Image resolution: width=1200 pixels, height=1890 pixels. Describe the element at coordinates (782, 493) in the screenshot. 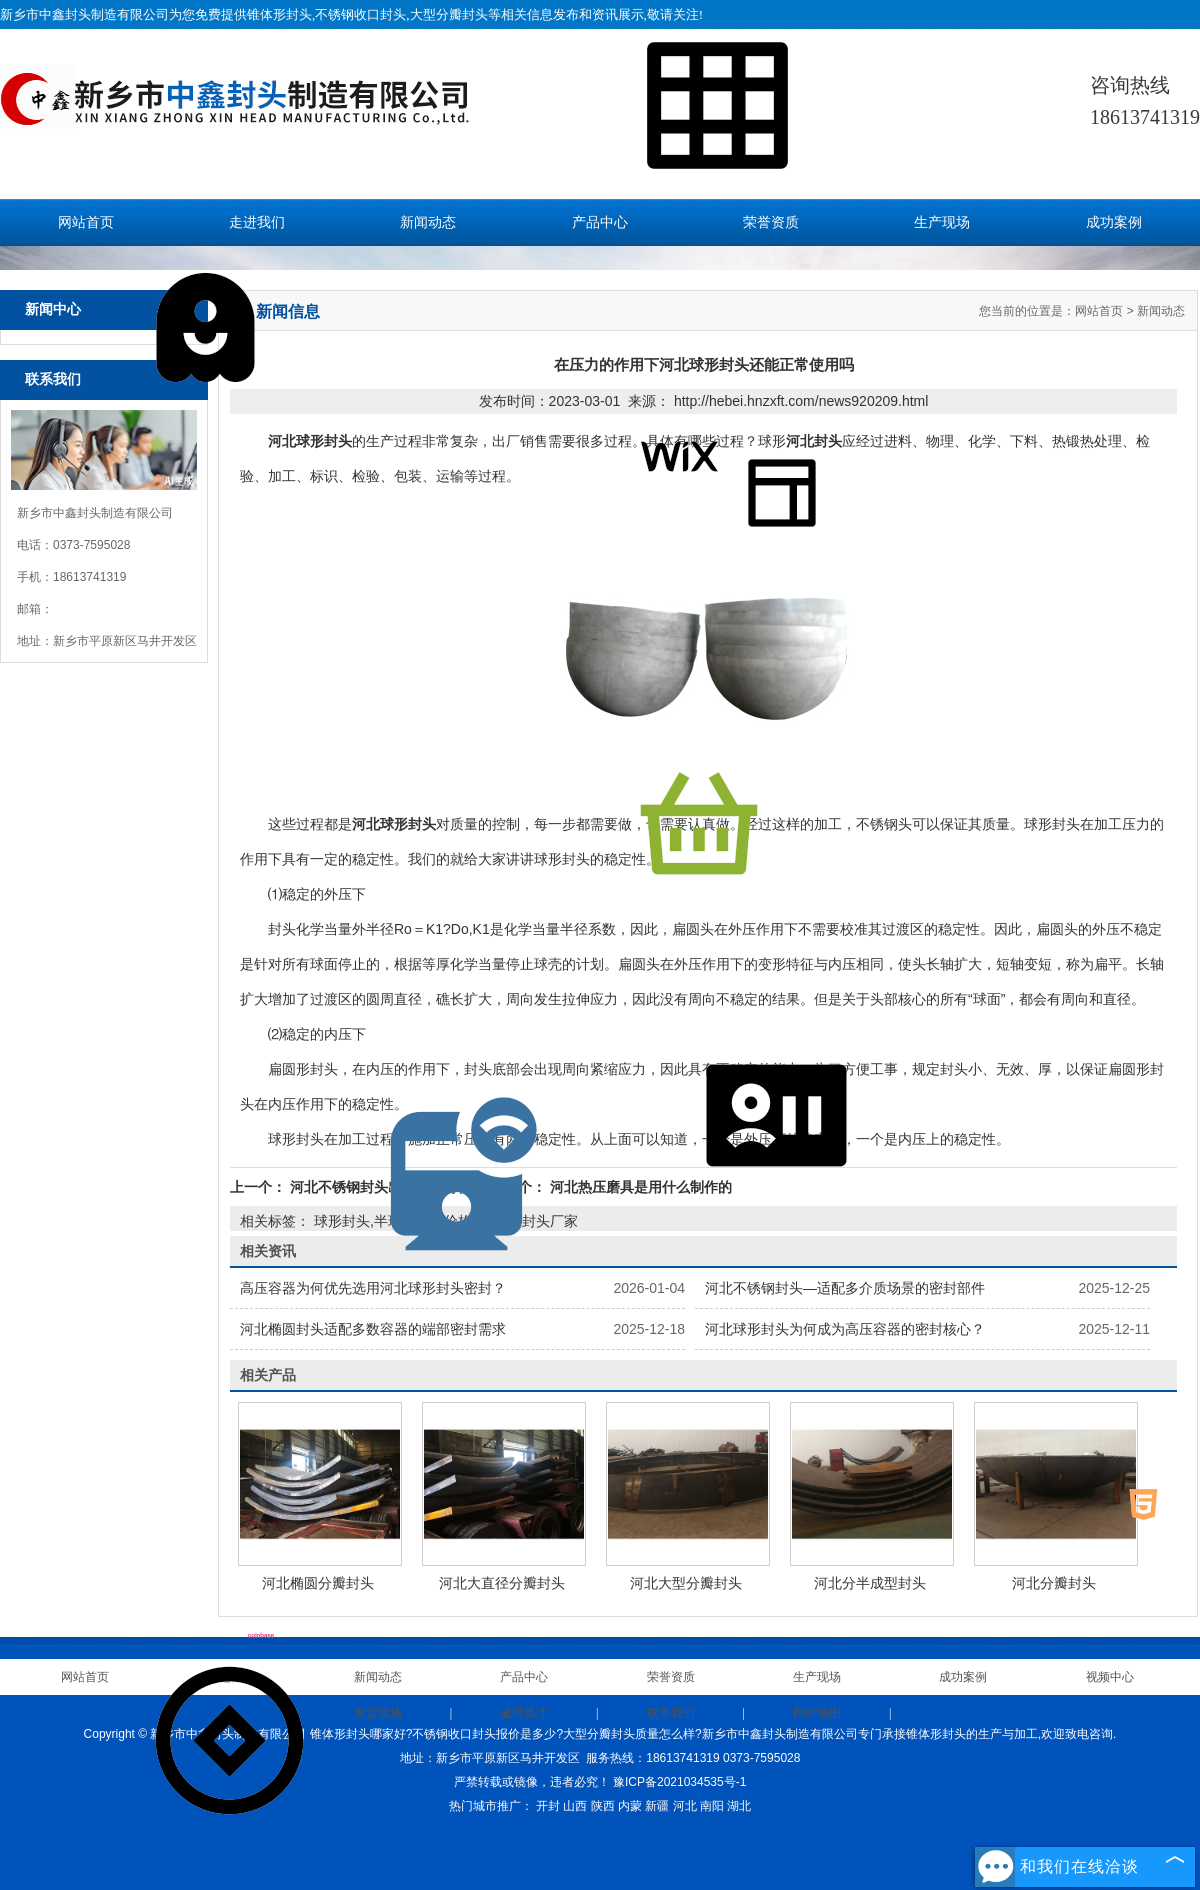

I see `change page layout options` at that location.